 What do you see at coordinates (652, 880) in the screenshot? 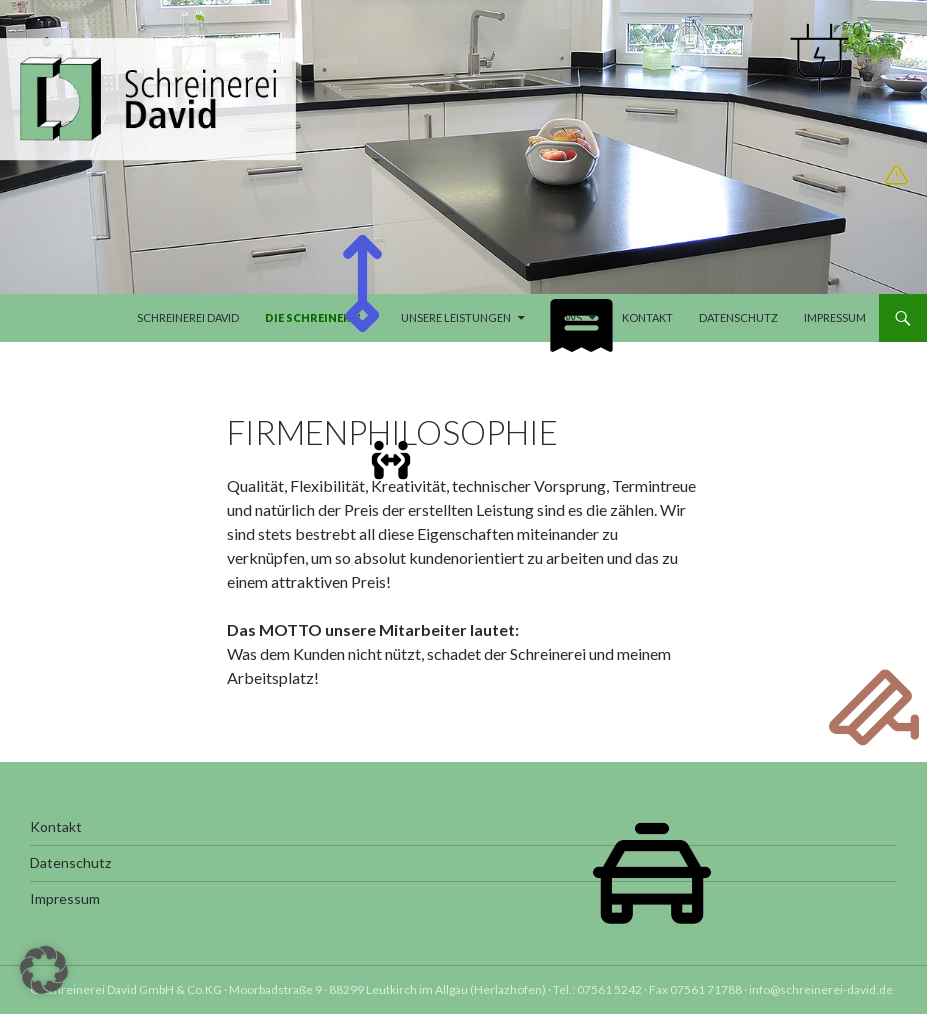
I see `report an emergency or contact police` at bounding box center [652, 880].